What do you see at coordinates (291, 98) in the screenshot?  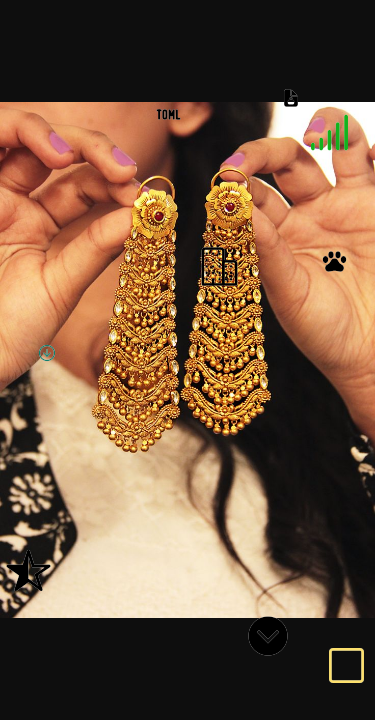 I see `view a protected or encrypted document` at bounding box center [291, 98].